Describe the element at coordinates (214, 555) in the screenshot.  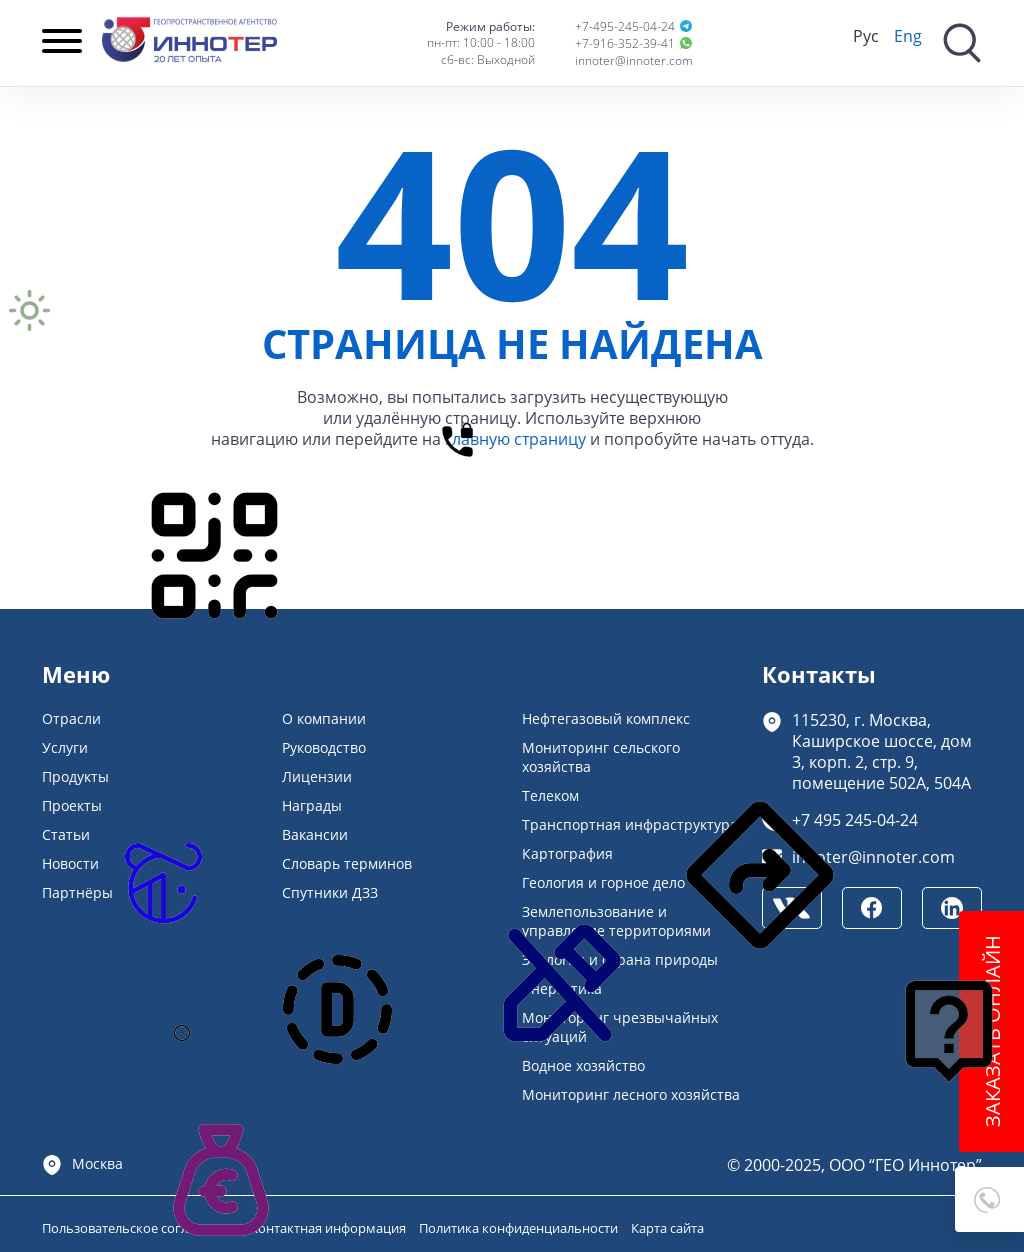
I see `scan or generate a QR code` at that location.